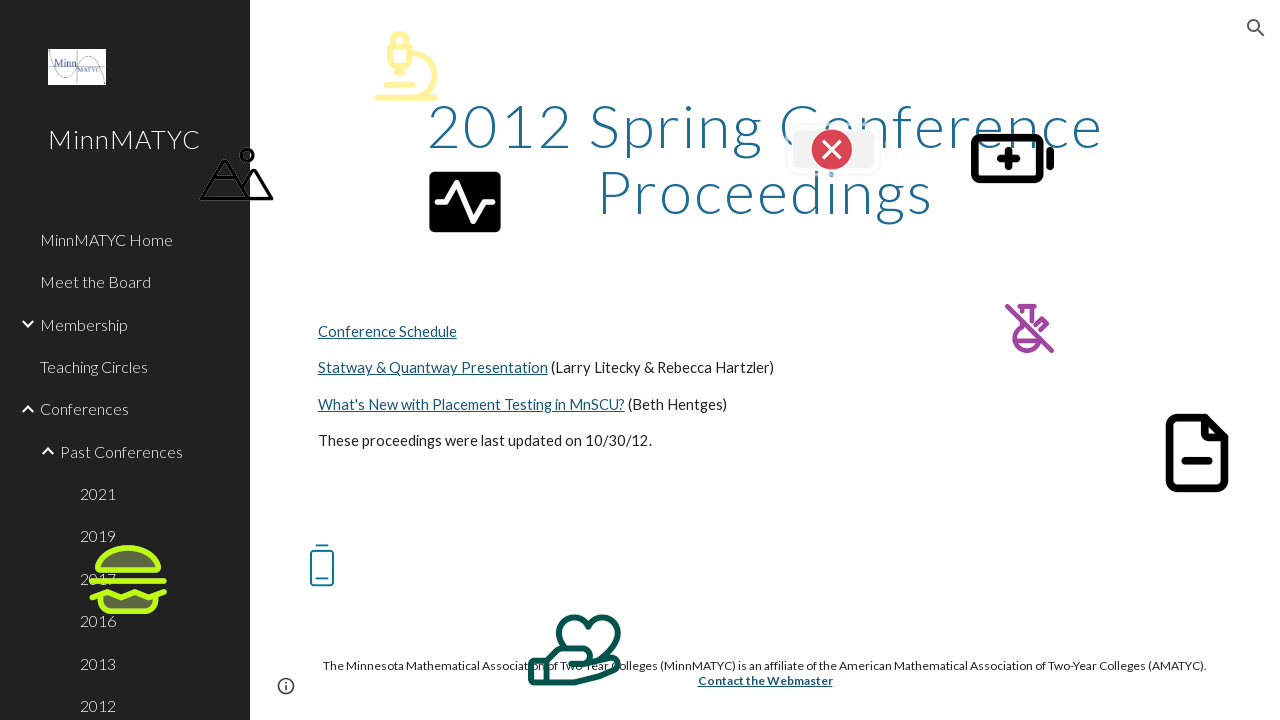 The width and height of the screenshot is (1280, 720). I want to click on access scientific or research tools, so click(406, 66).